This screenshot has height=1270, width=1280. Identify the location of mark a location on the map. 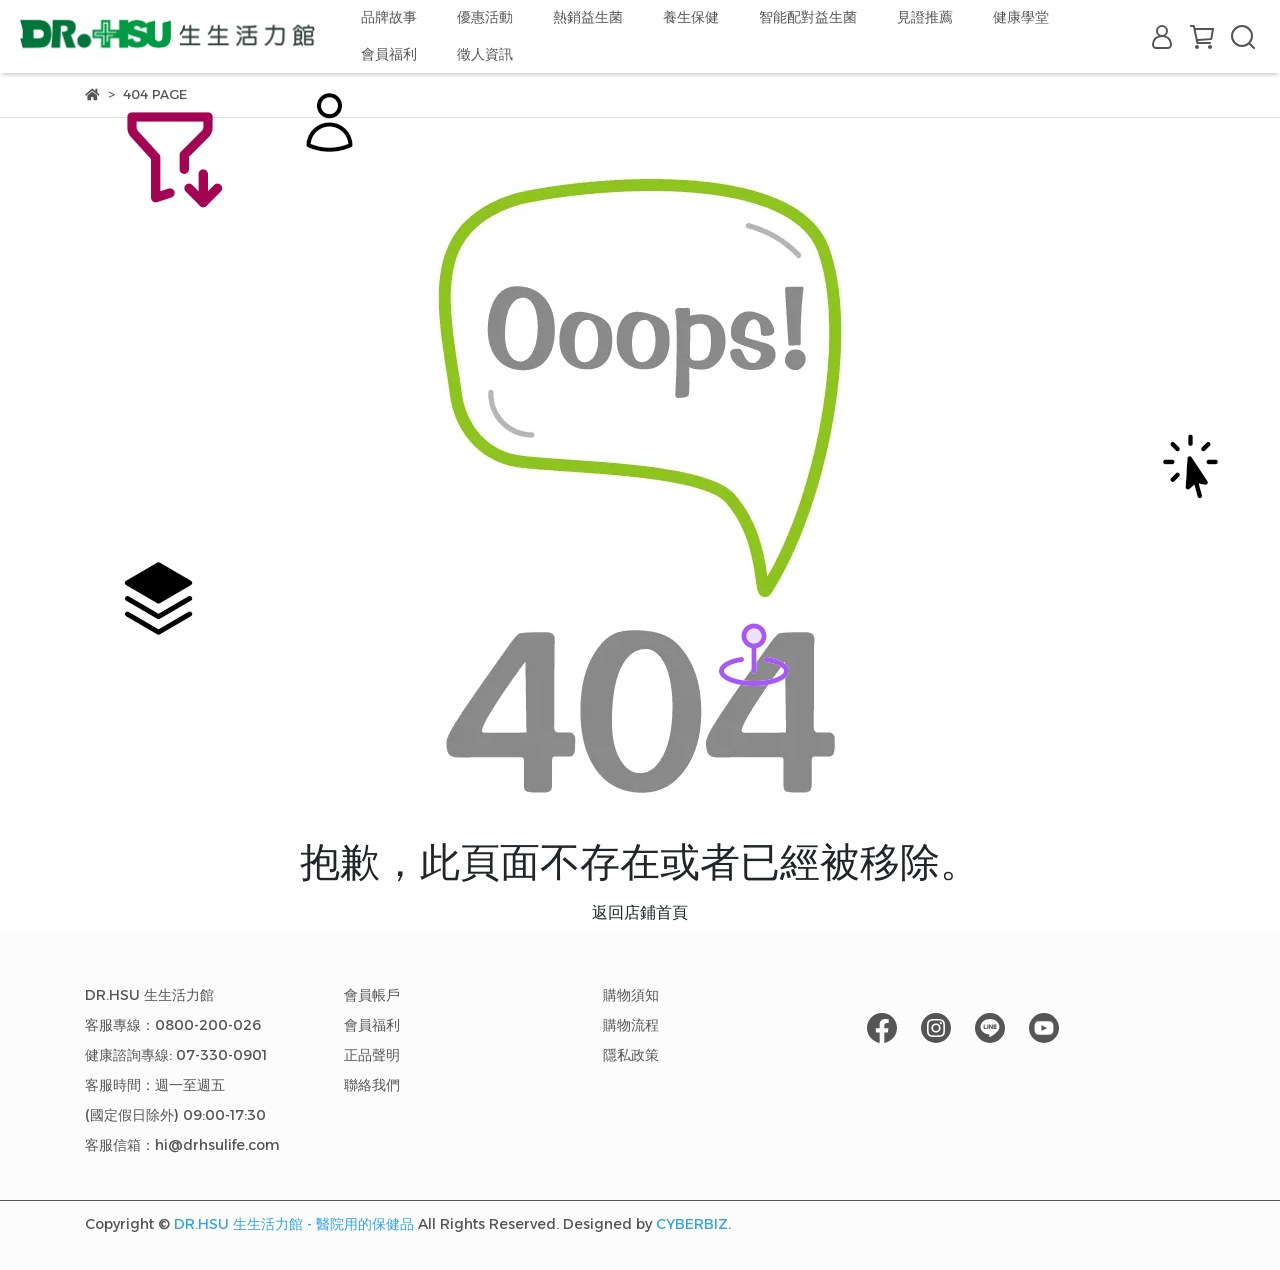
(754, 656).